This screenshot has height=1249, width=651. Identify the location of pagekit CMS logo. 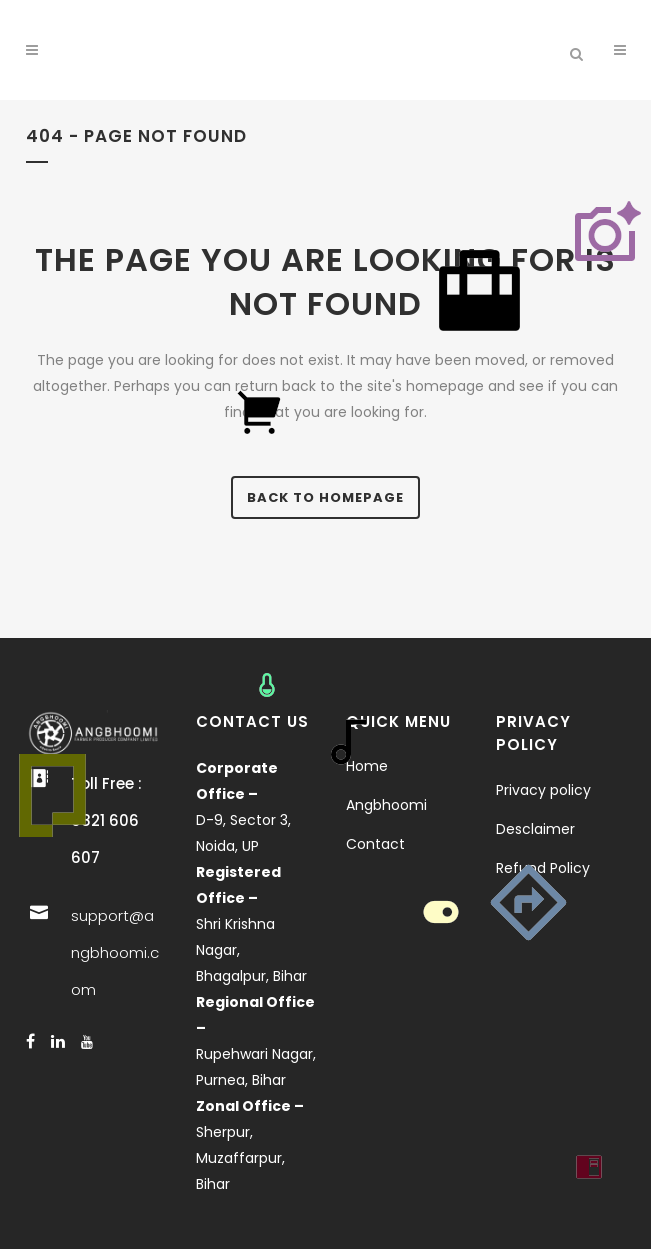
(52, 795).